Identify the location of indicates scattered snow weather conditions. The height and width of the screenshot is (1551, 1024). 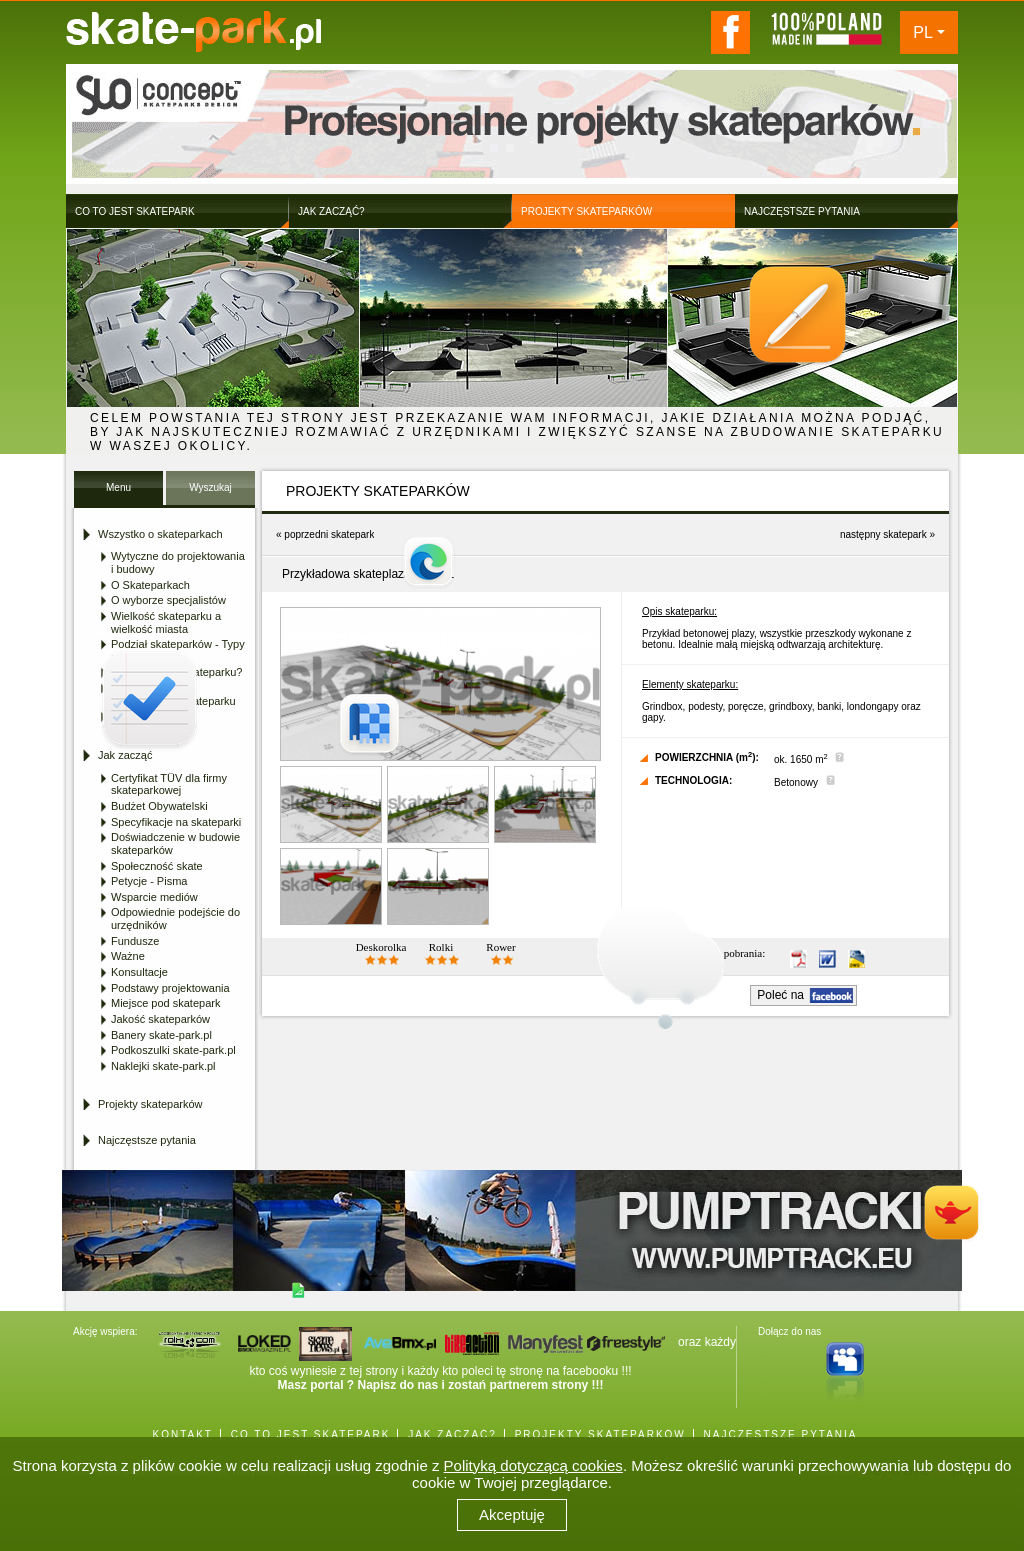
(660, 965).